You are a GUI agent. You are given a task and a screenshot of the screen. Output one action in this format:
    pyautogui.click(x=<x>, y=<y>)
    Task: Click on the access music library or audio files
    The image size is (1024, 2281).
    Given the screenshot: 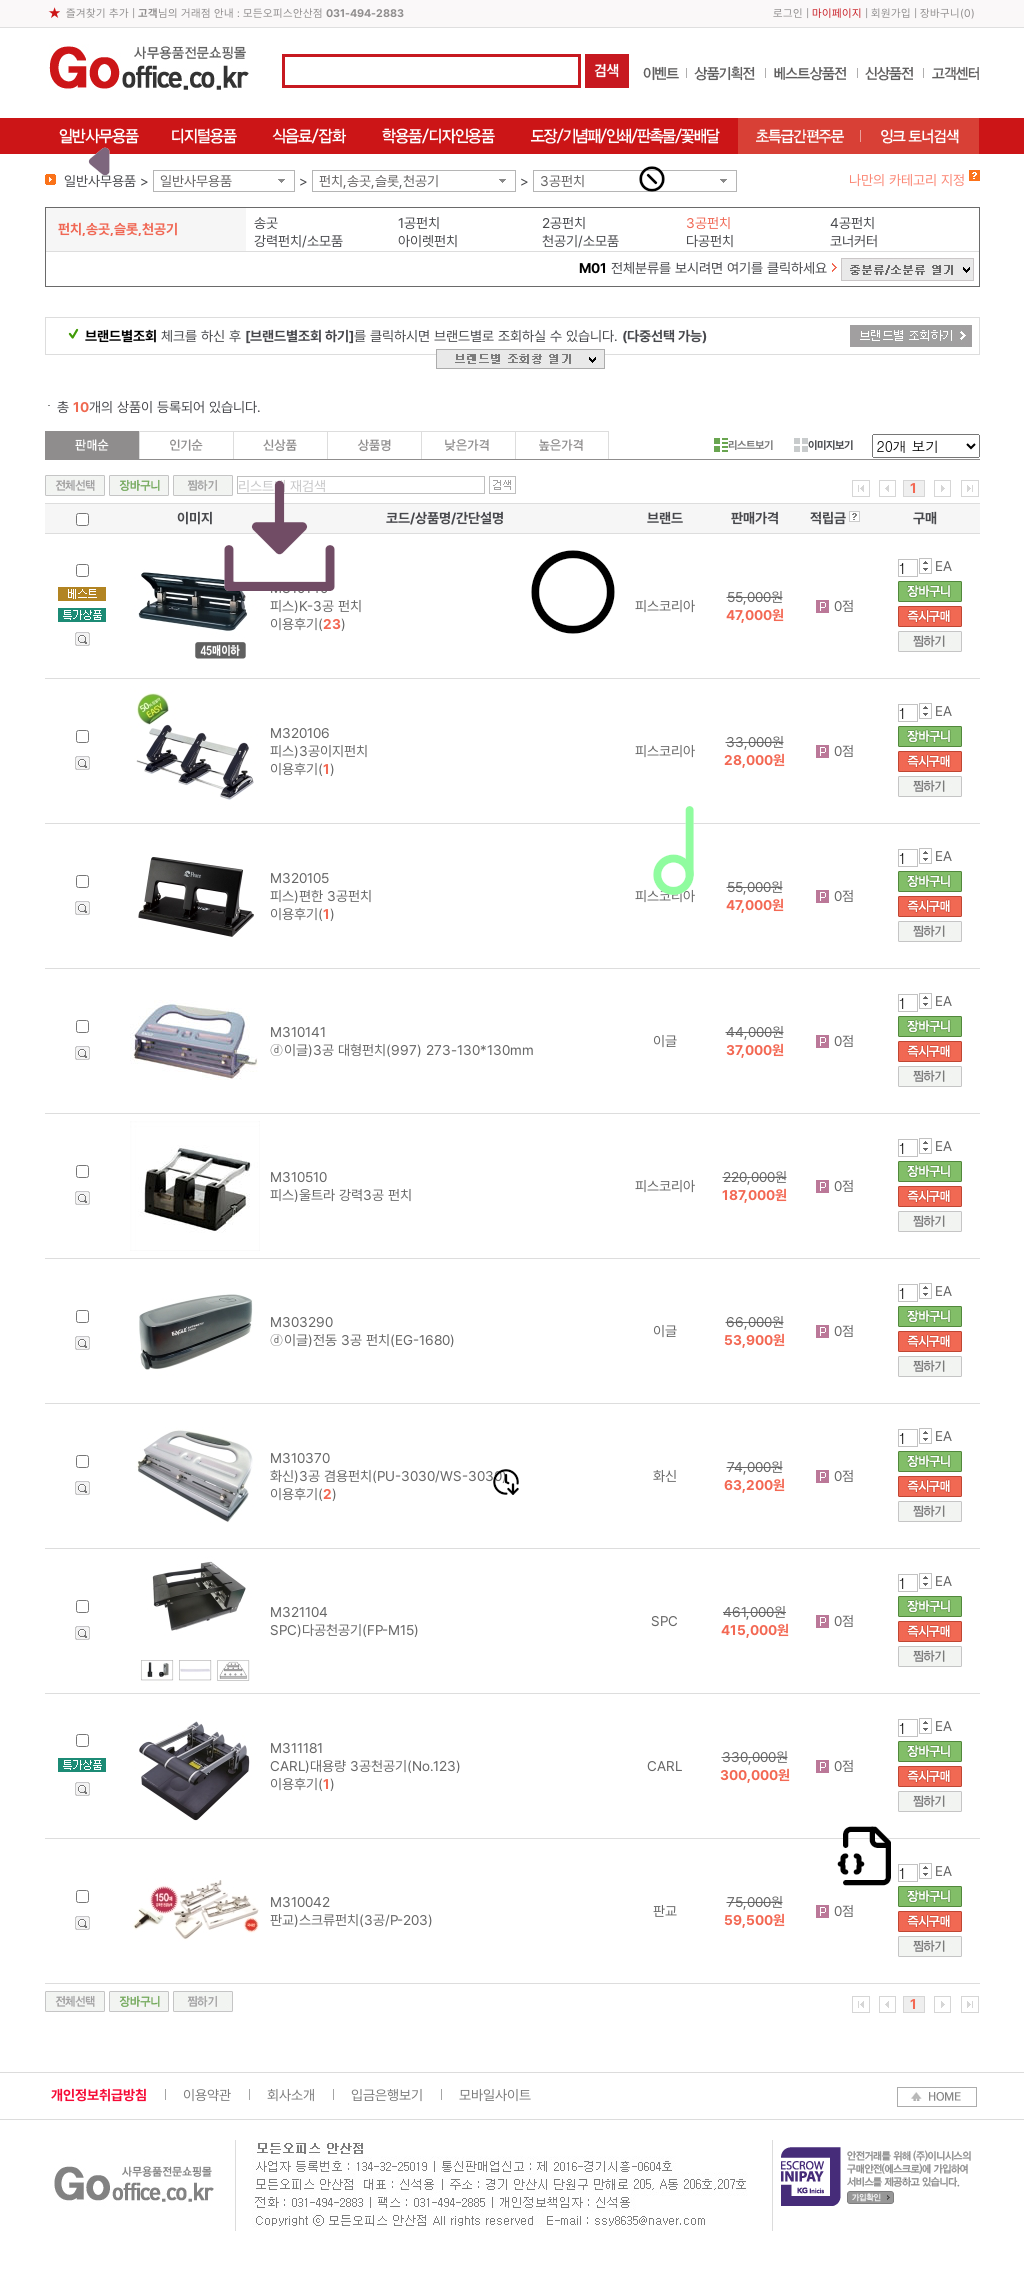 What is the action you would take?
    pyautogui.click(x=673, y=850)
    